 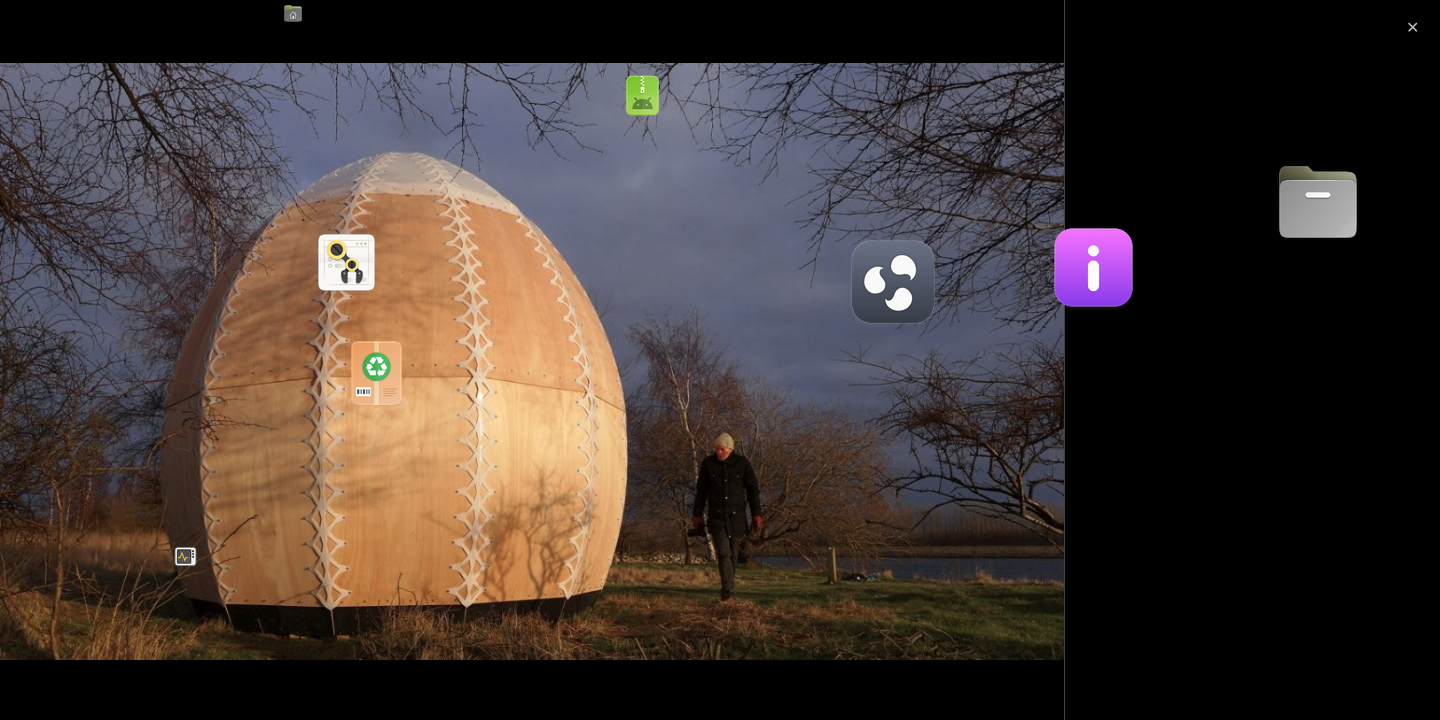 What do you see at coordinates (293, 13) in the screenshot?
I see `access your home folder` at bounding box center [293, 13].